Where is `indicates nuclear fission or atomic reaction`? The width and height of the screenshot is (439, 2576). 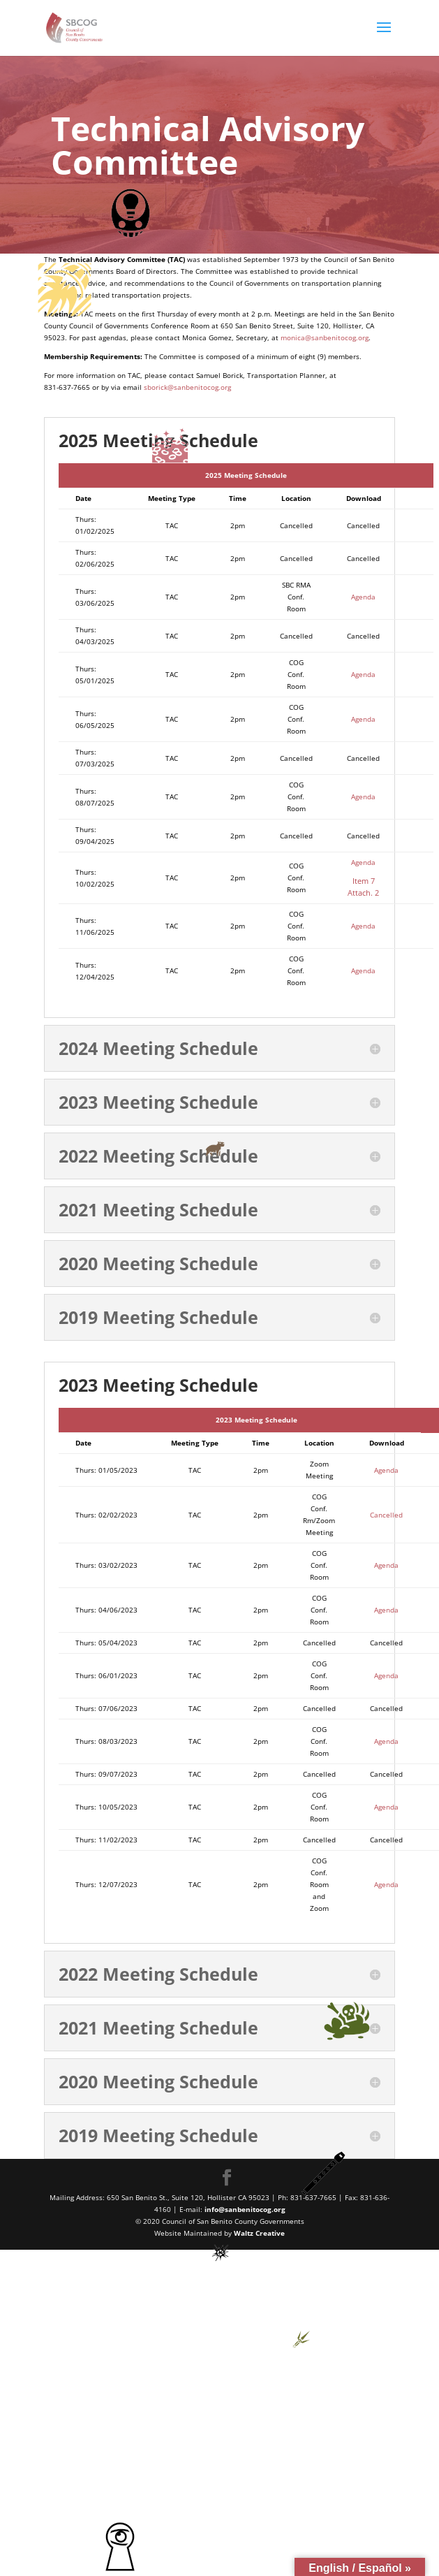 indicates nuclear fission or atomic reaction is located at coordinates (220, 2253).